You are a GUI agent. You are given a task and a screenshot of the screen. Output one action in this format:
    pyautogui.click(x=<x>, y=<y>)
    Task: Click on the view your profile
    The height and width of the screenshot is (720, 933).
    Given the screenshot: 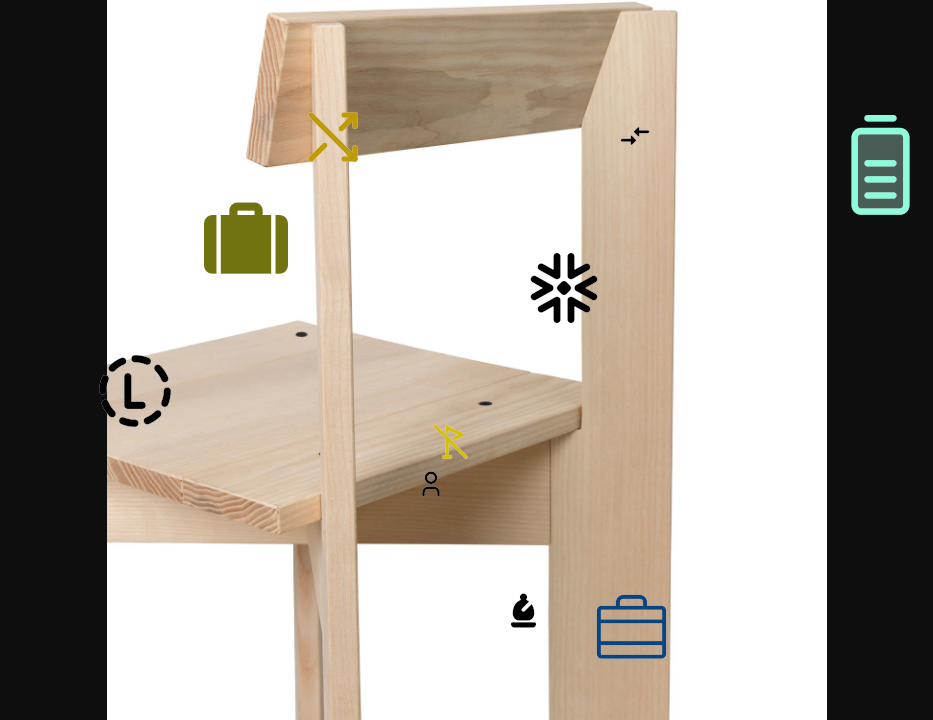 What is the action you would take?
    pyautogui.click(x=431, y=484)
    